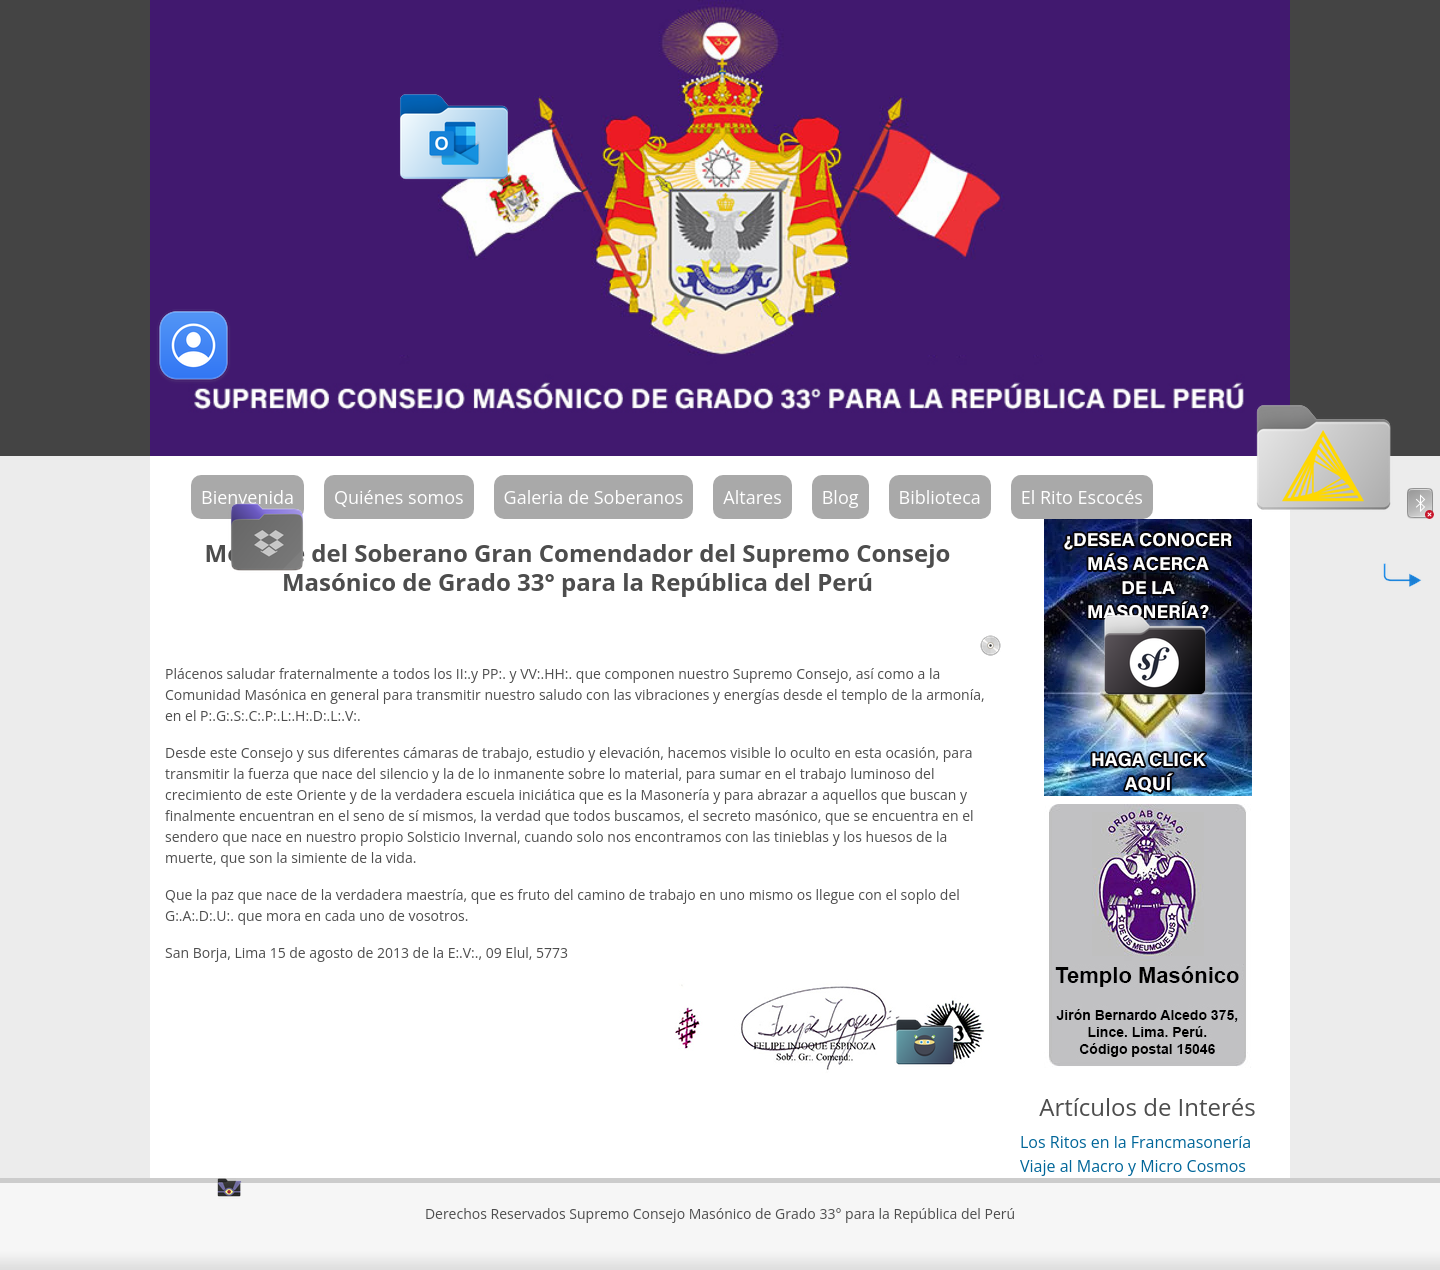  Describe the element at coordinates (229, 1188) in the screenshot. I see `open folder containing Pokémon-style game files` at that location.